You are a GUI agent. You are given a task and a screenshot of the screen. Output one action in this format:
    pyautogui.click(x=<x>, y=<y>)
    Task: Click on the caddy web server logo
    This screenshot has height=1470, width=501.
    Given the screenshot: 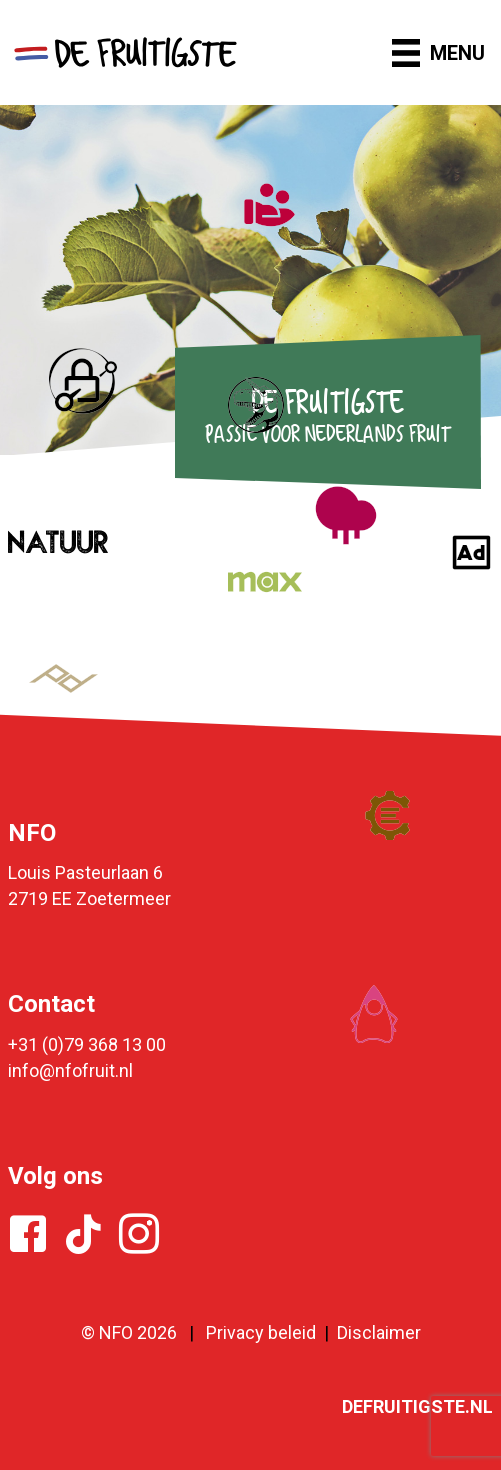 What is the action you would take?
    pyautogui.click(x=83, y=381)
    